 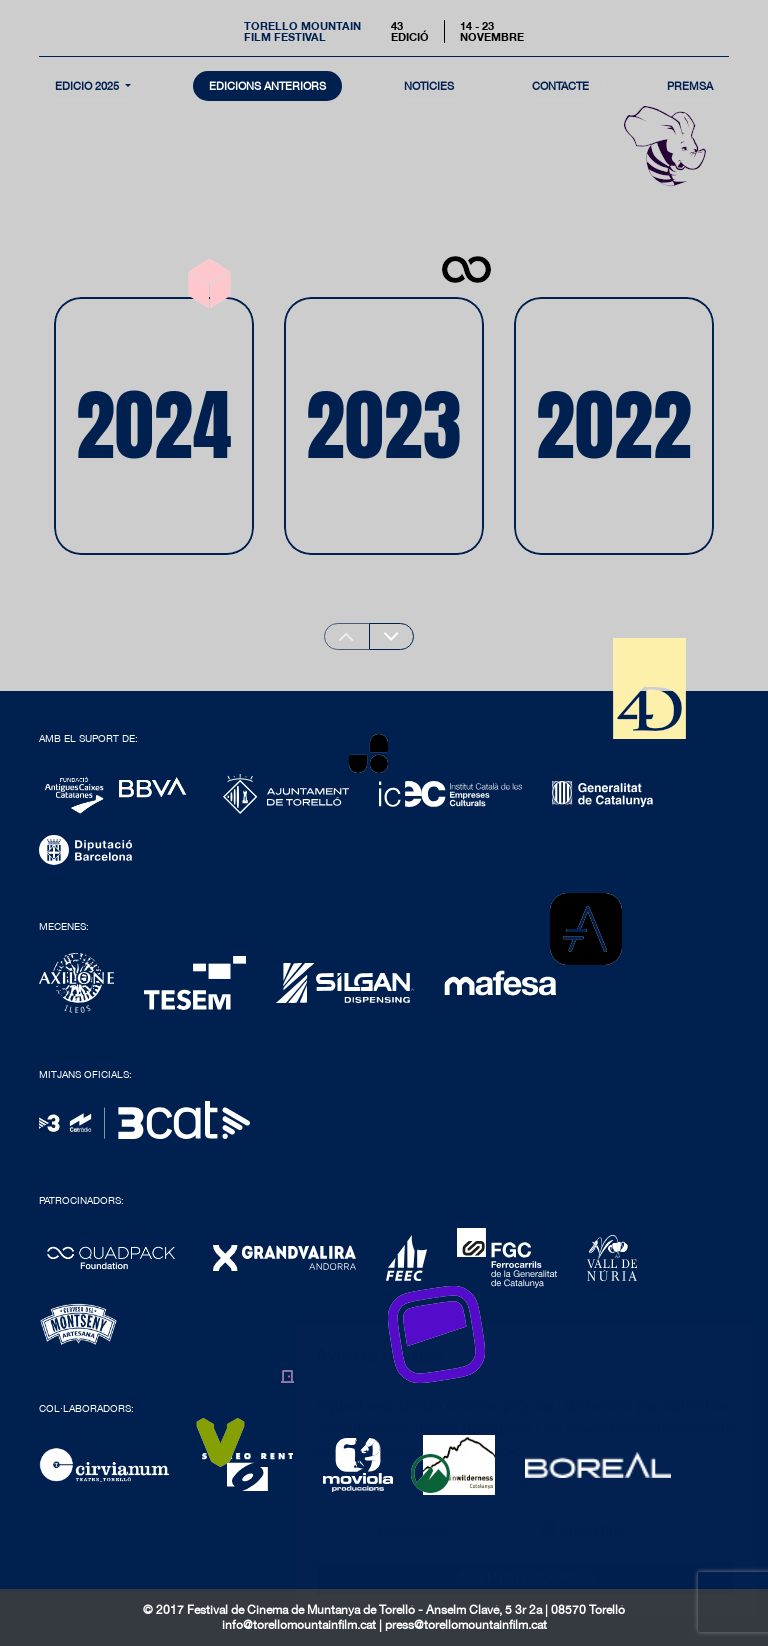 I want to click on apache hive data warehouse software logo, so click(x=665, y=146).